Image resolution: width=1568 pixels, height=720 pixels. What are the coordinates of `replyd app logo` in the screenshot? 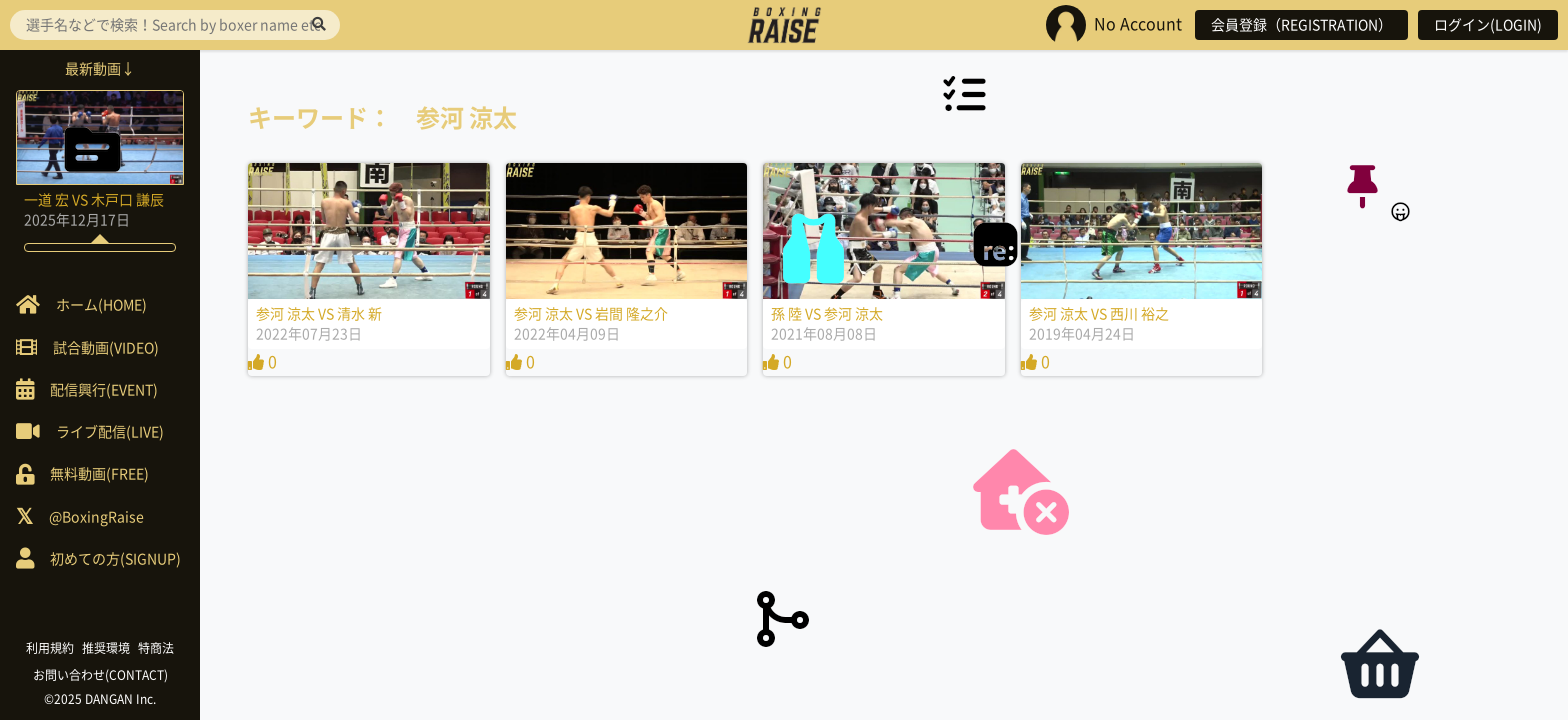 It's located at (995, 244).